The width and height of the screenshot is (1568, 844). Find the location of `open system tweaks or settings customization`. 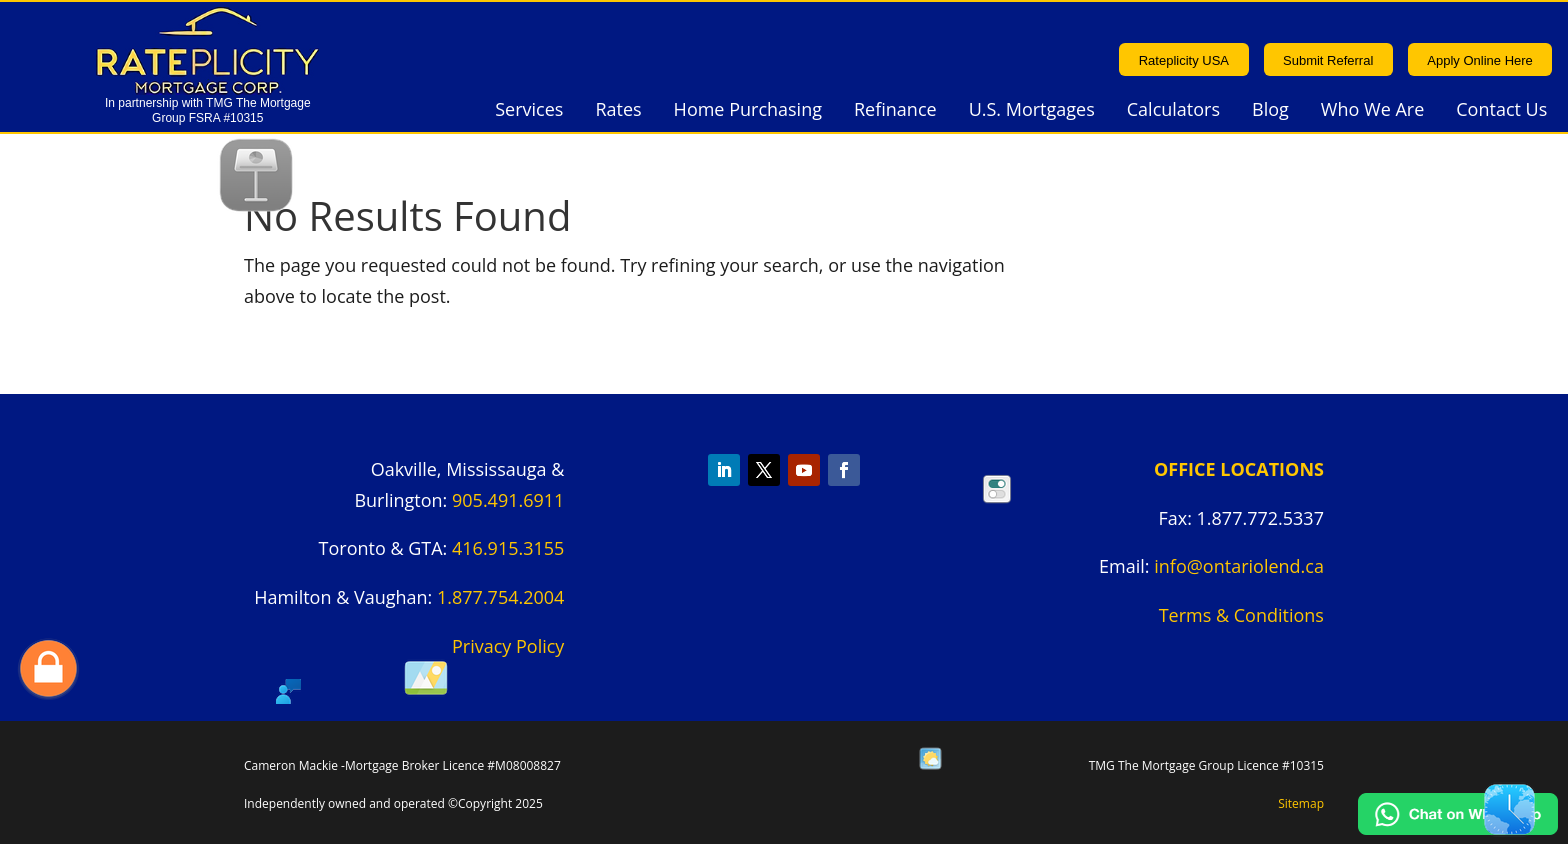

open system tweaks or settings customization is located at coordinates (997, 489).